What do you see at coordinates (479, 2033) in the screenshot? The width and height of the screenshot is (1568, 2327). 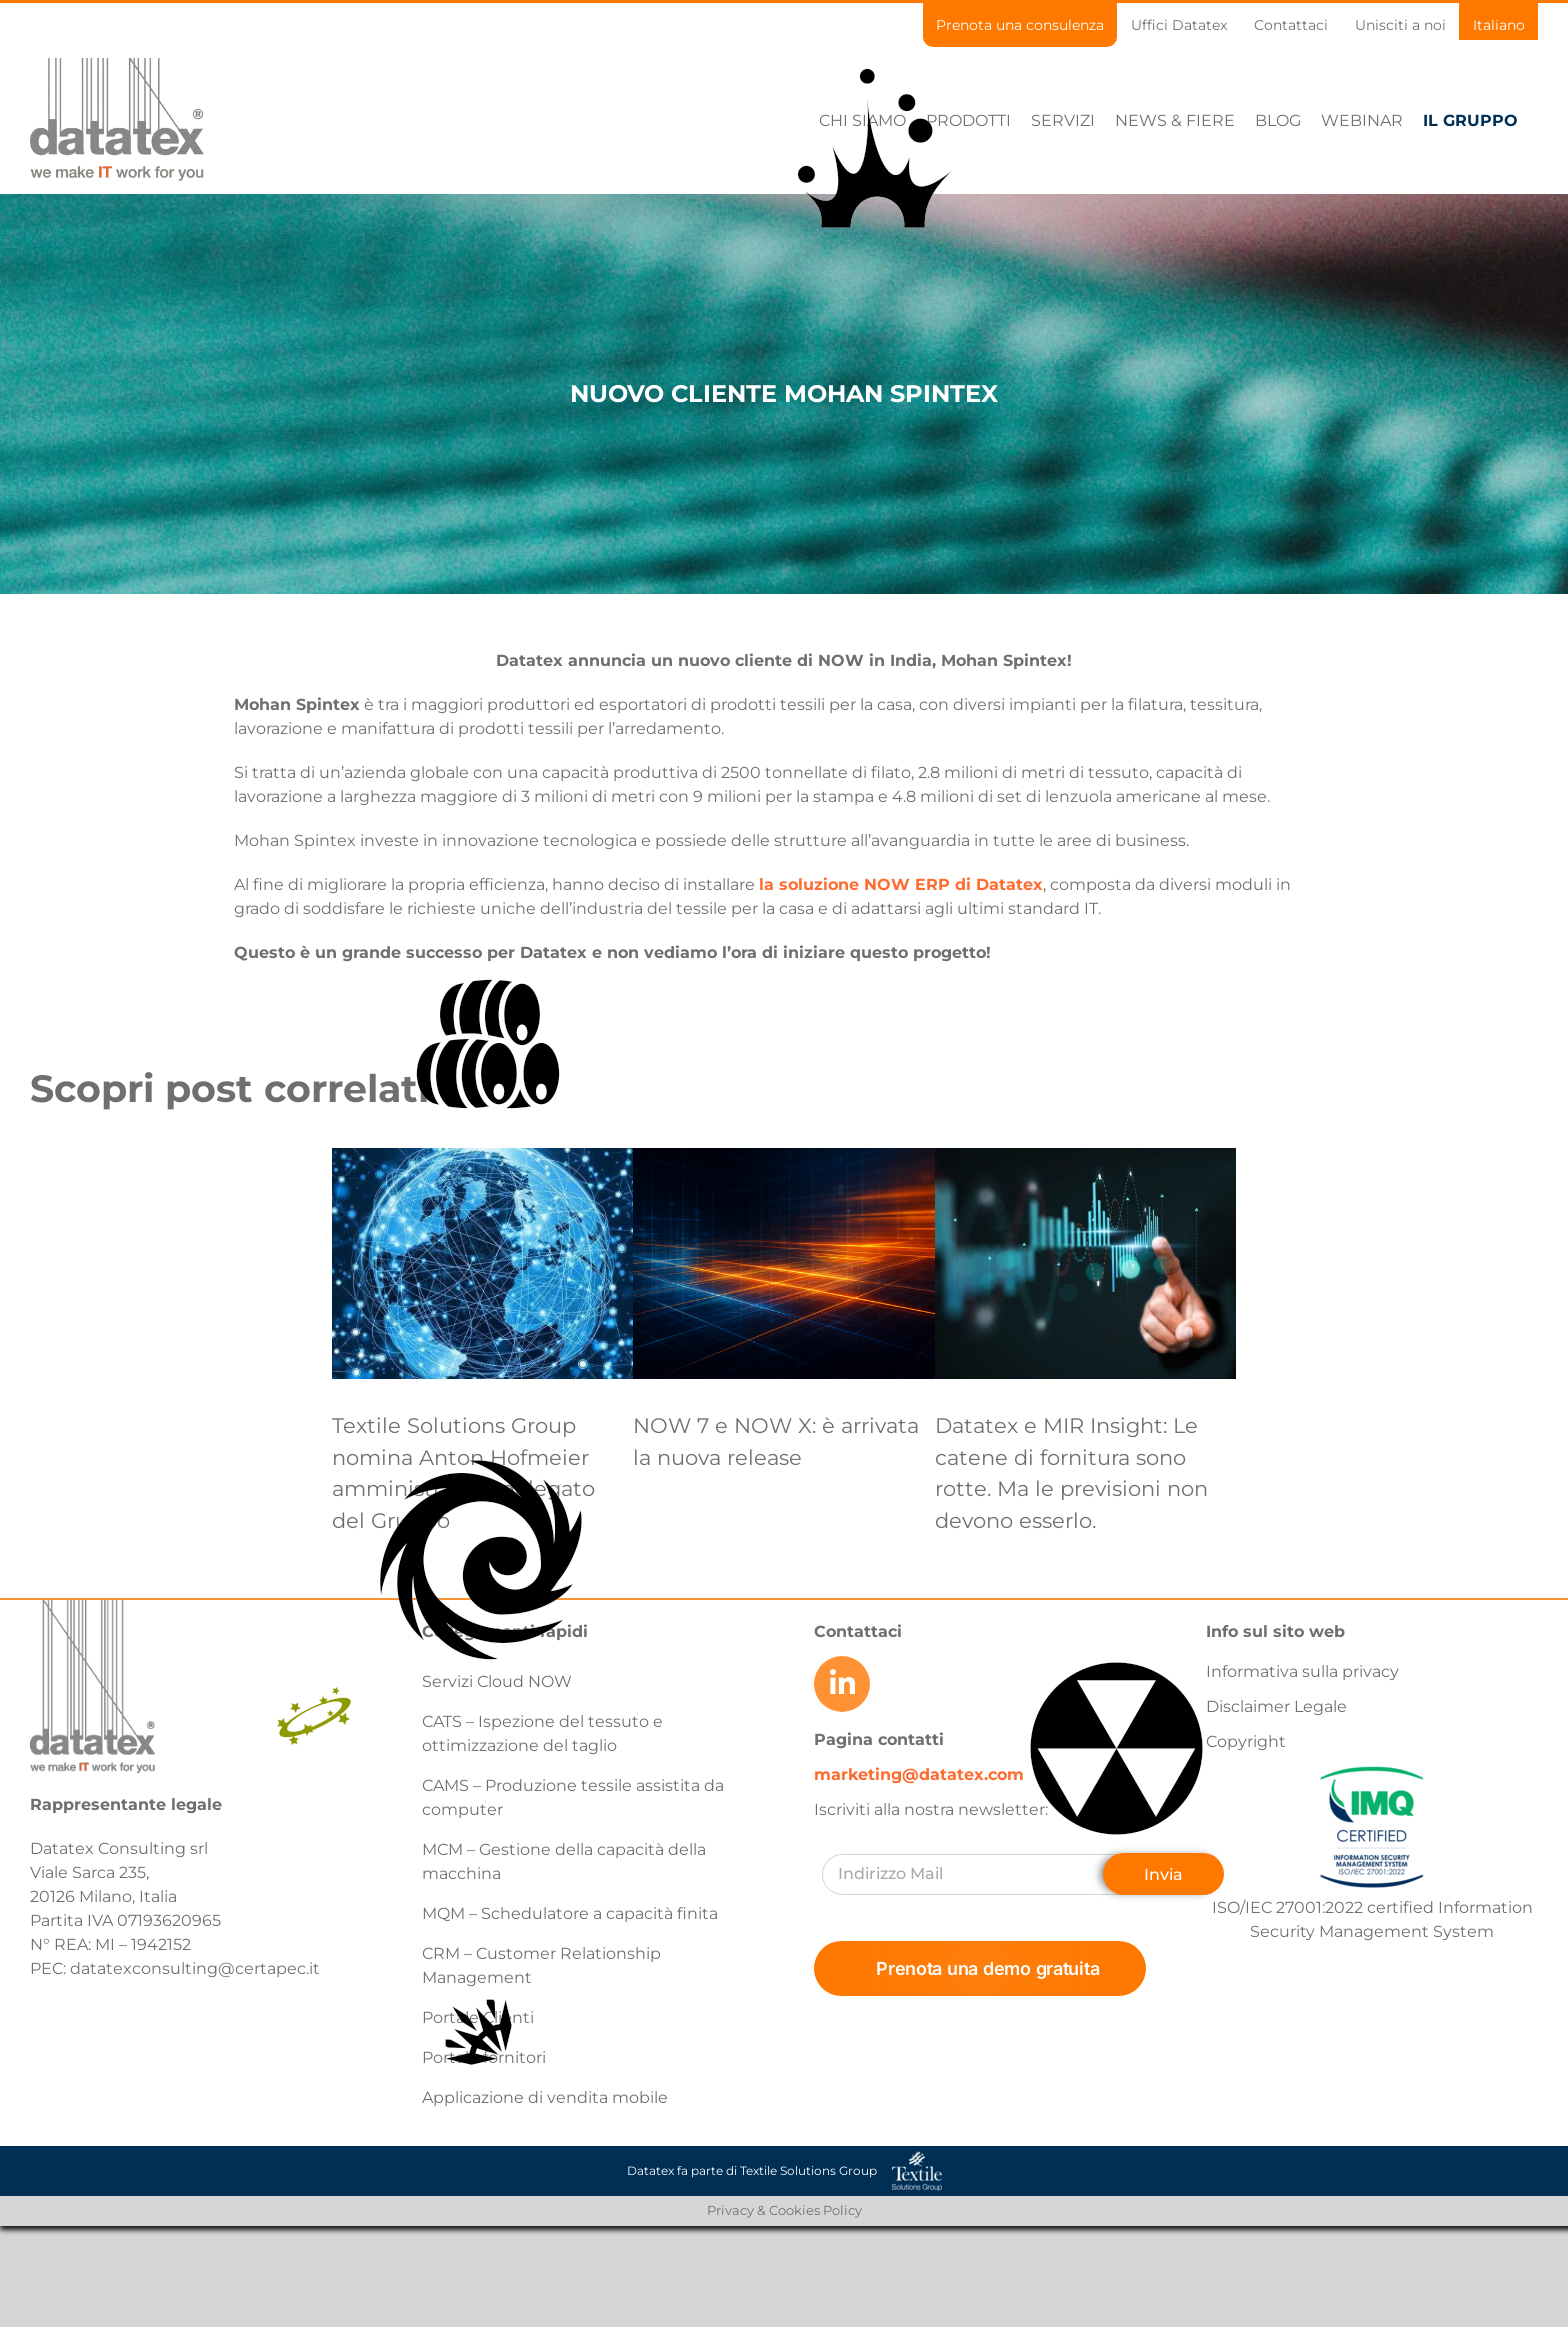 I see `indicates a collision or crash event` at bounding box center [479, 2033].